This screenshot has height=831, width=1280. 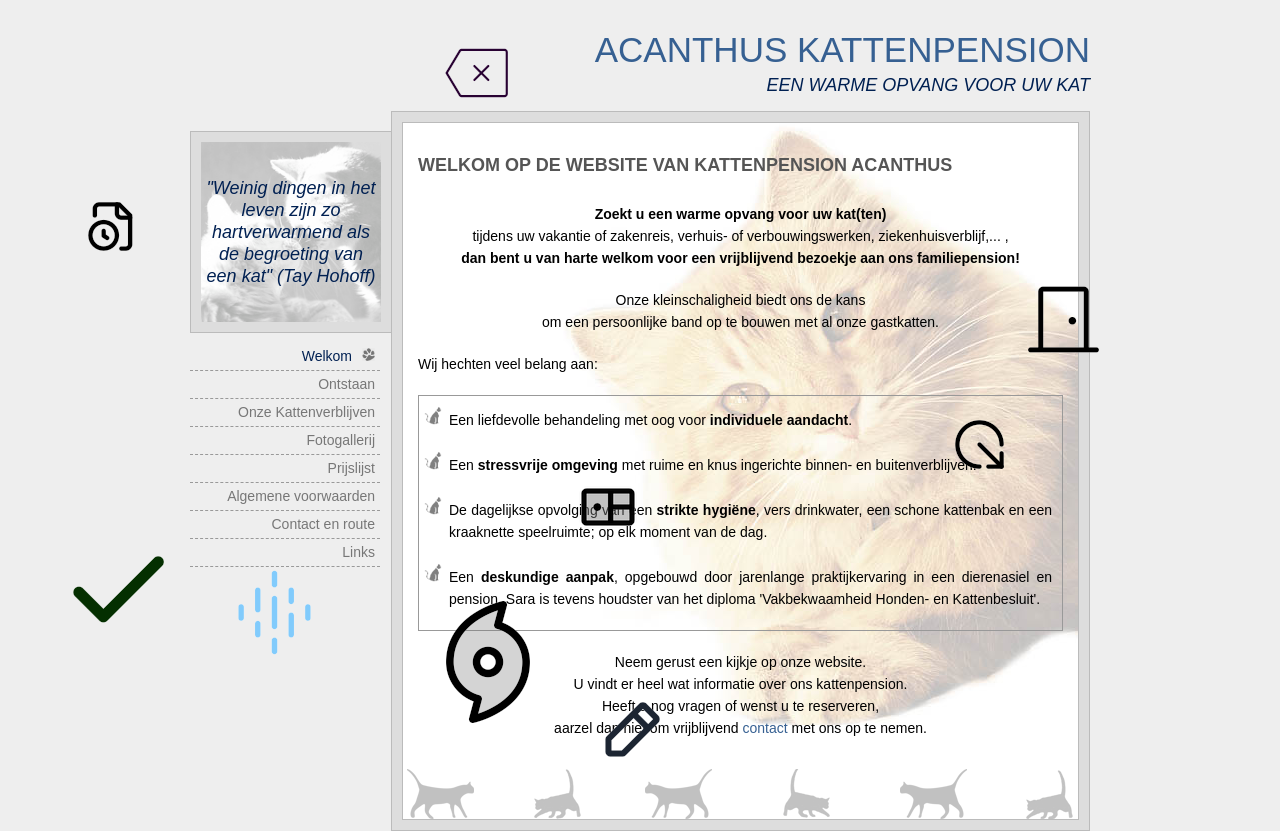 What do you see at coordinates (608, 507) in the screenshot?
I see `view bento box or meal options` at bounding box center [608, 507].